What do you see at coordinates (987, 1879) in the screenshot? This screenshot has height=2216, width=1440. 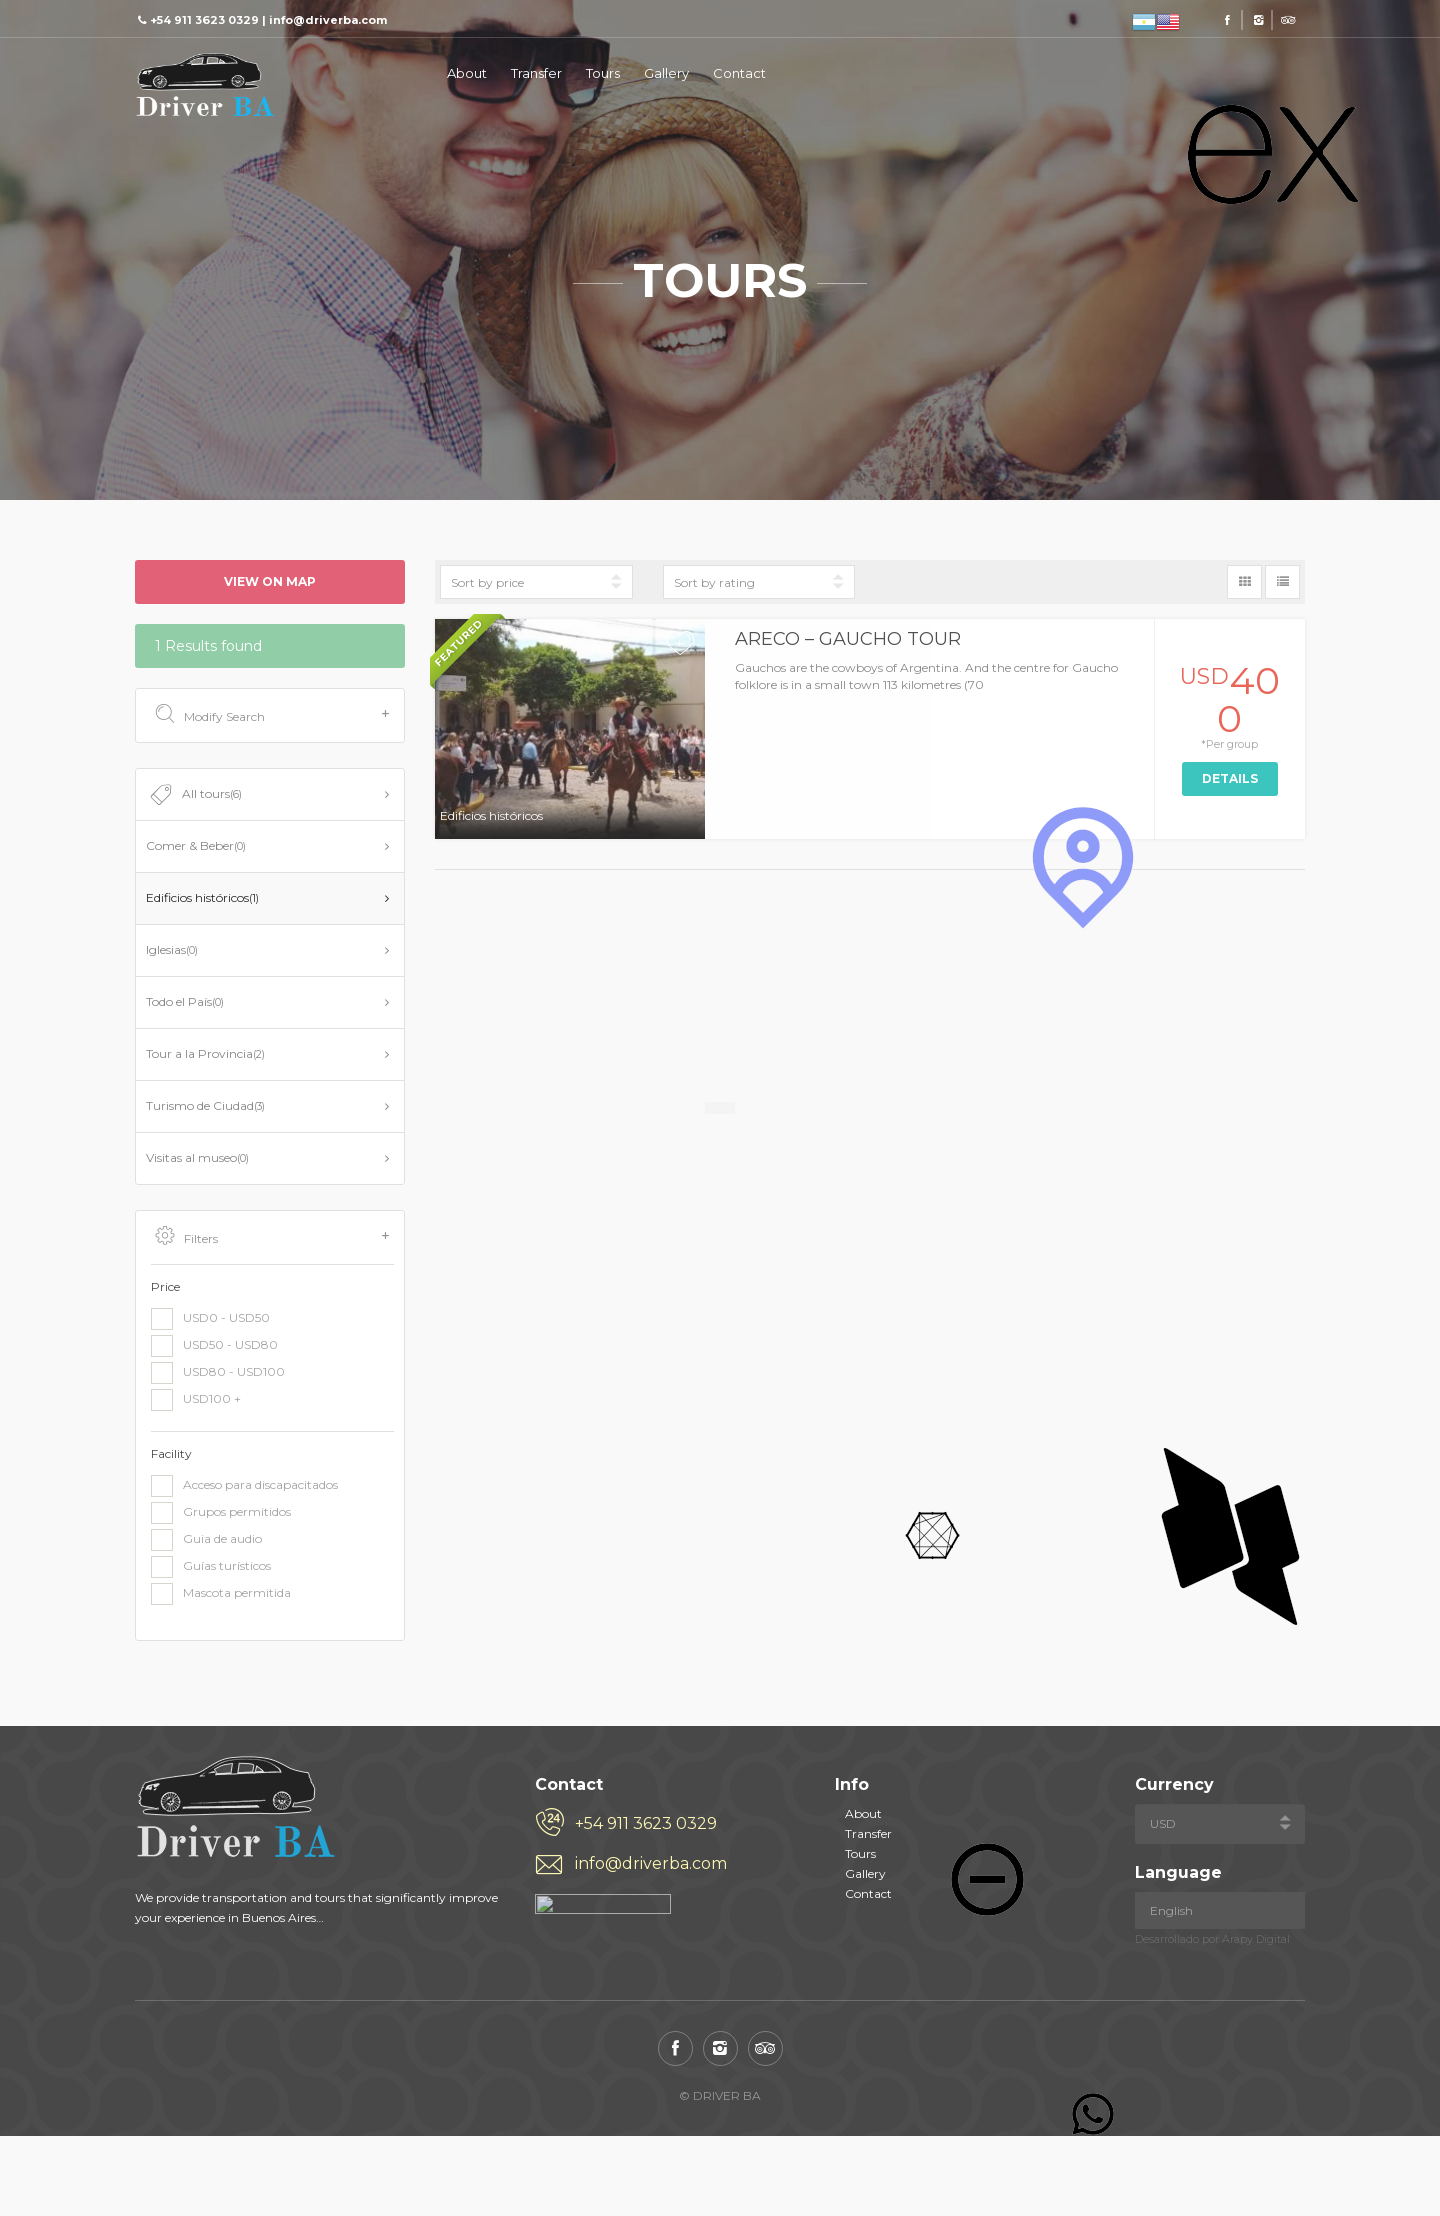 I see `remove item from list or selection` at bounding box center [987, 1879].